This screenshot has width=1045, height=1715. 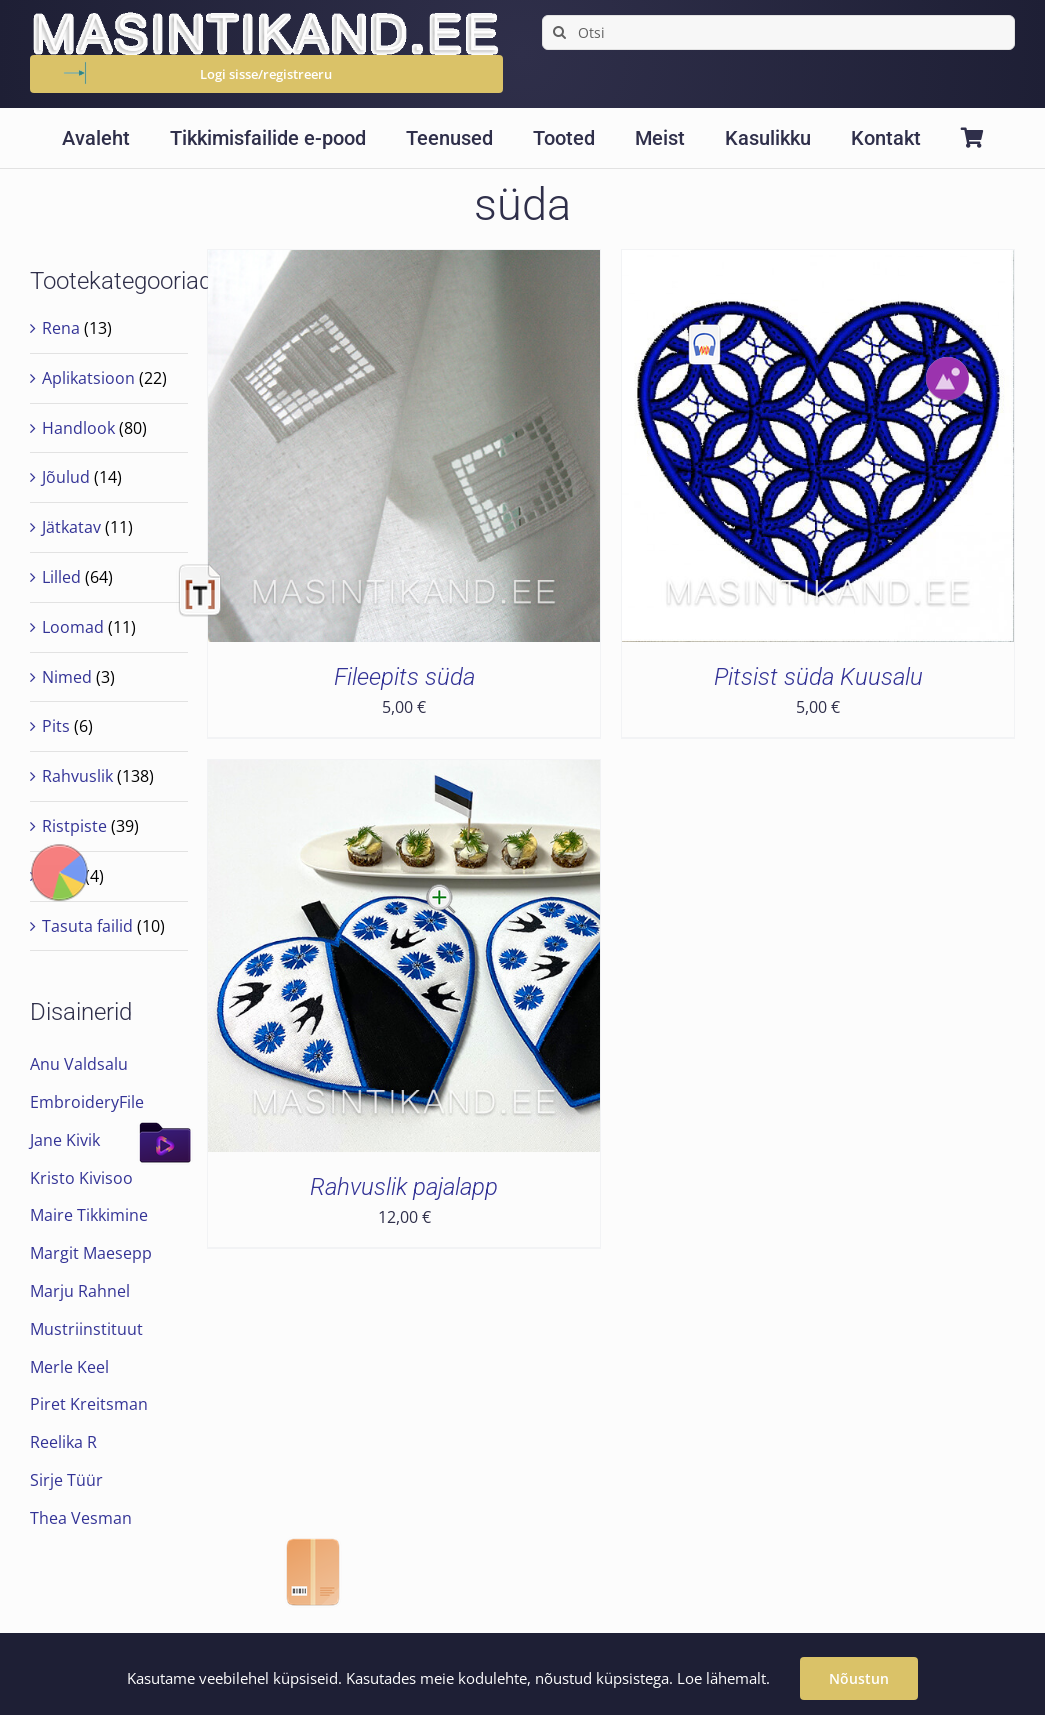 What do you see at coordinates (704, 344) in the screenshot?
I see `audacity audio project file` at bounding box center [704, 344].